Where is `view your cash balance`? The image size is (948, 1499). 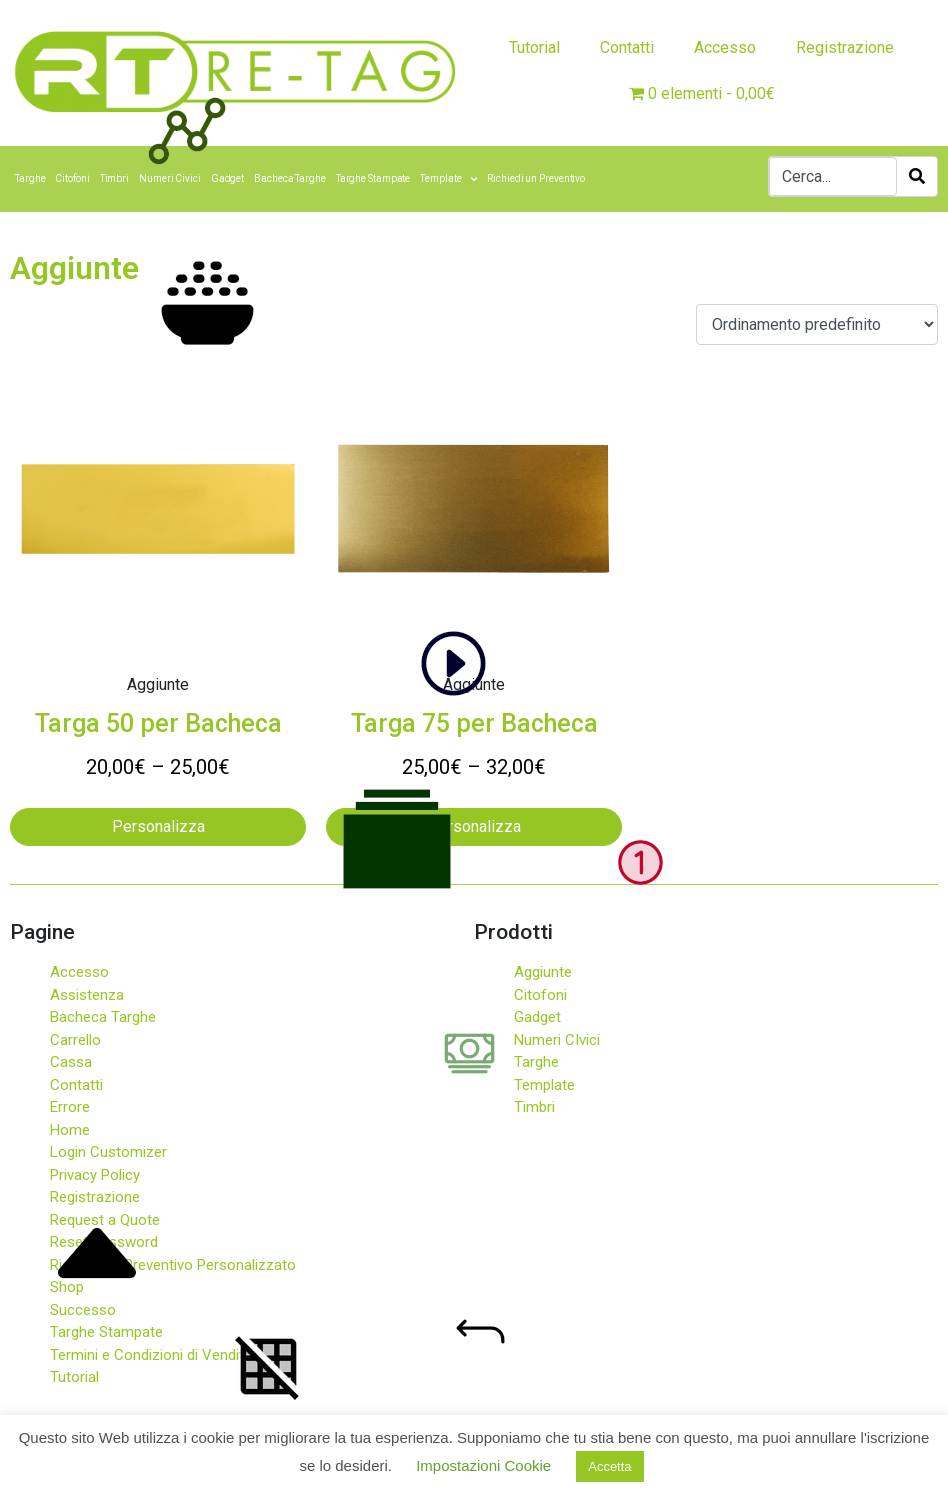
view your cash balance is located at coordinates (469, 1053).